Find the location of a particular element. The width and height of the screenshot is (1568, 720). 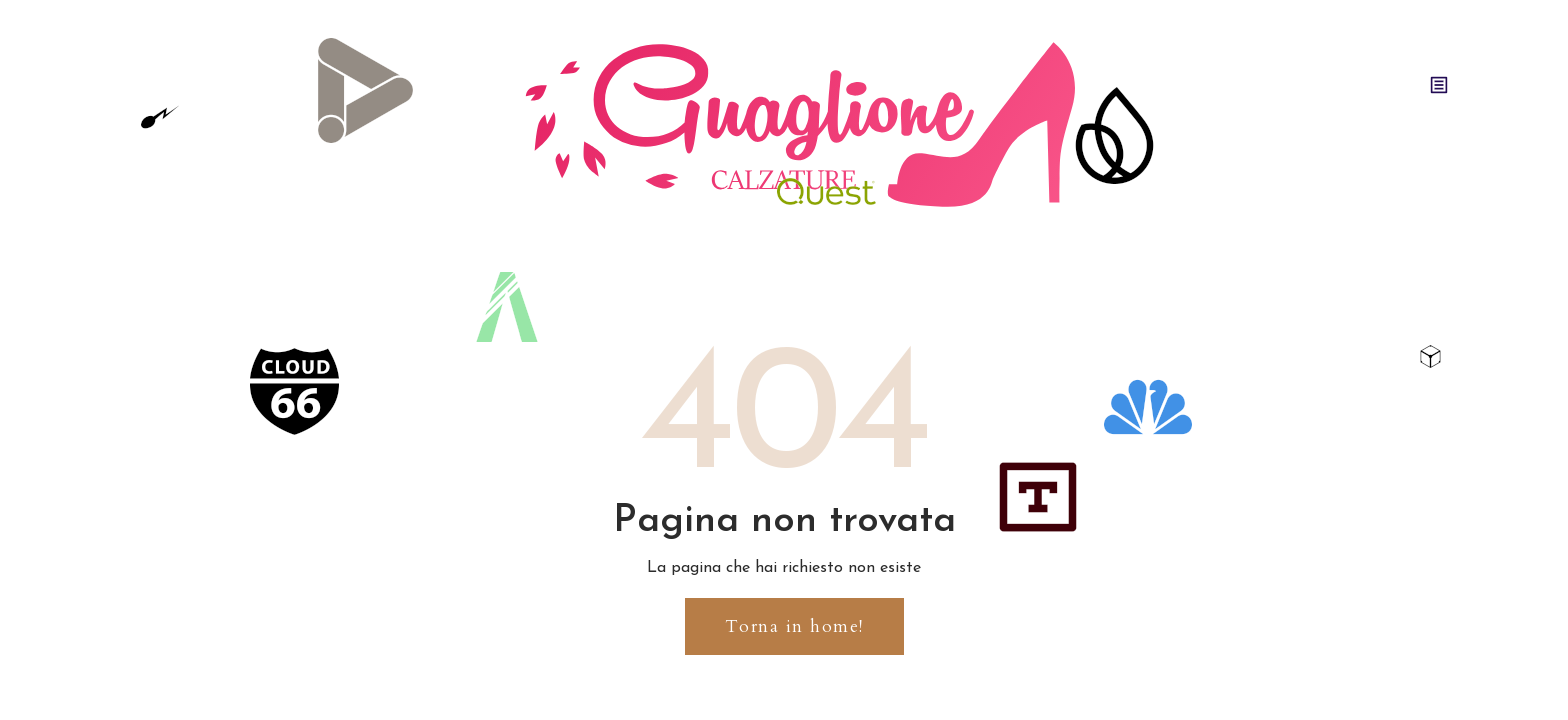

Quest software or services branding is located at coordinates (826, 191).